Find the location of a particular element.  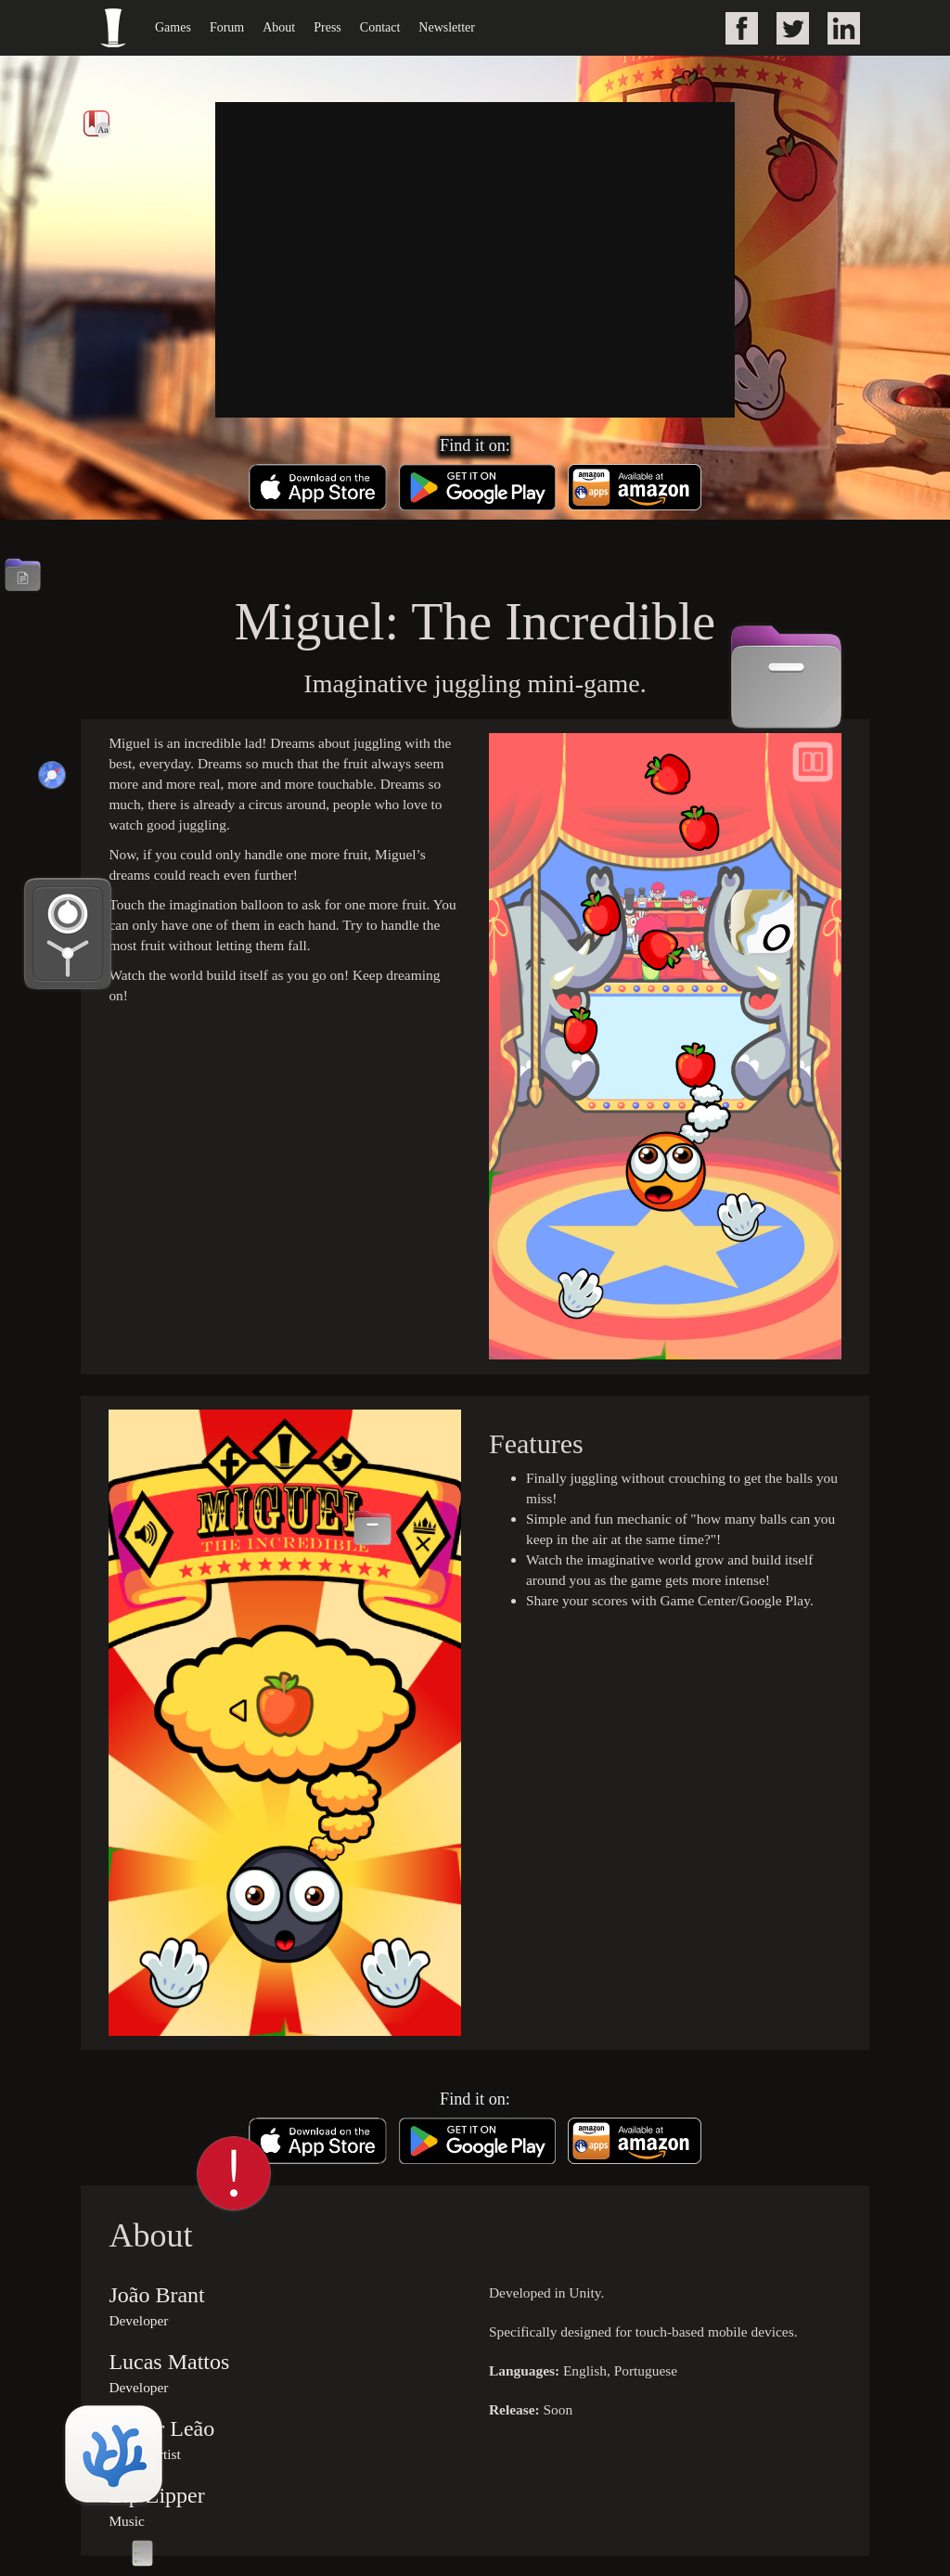

access network server settings is located at coordinates (142, 2553).